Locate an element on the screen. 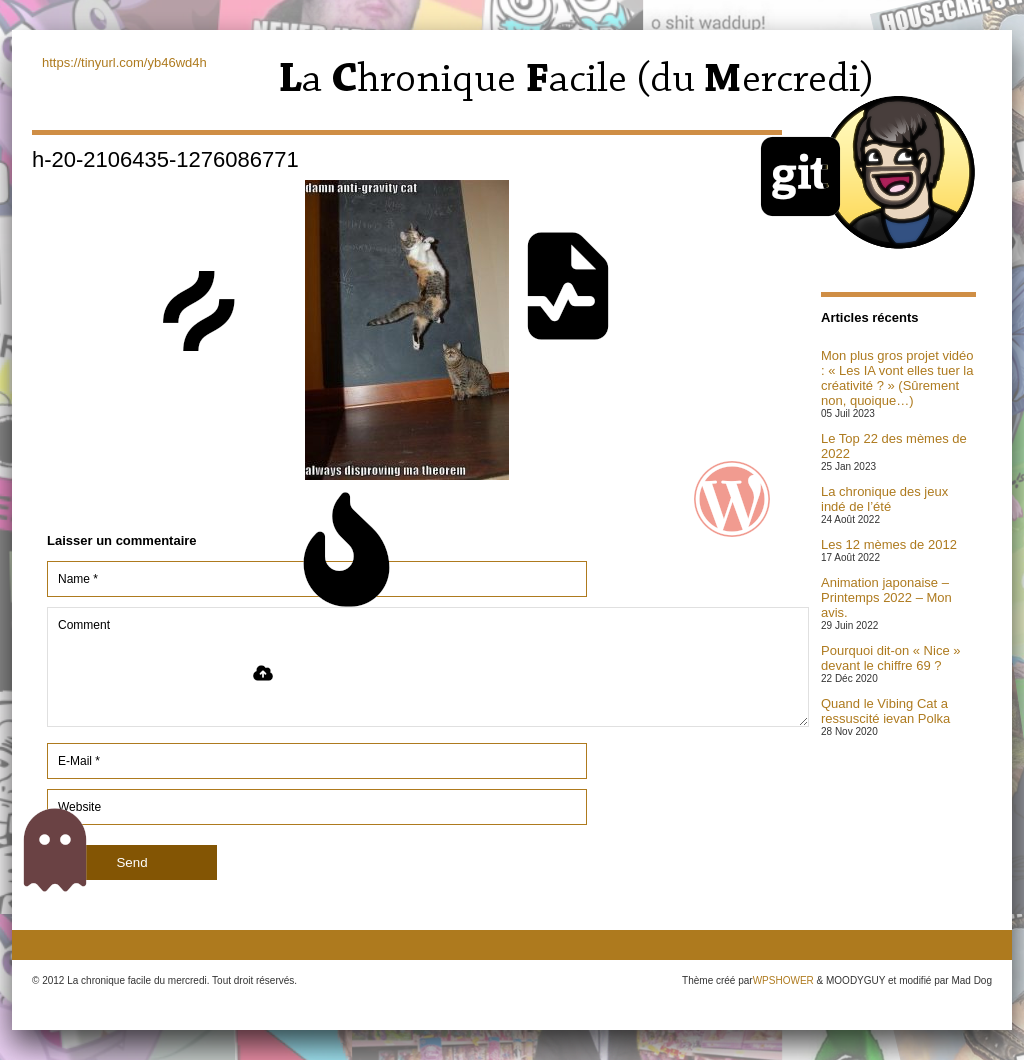 This screenshot has width=1024, height=1060. wordpress logo is located at coordinates (732, 499).